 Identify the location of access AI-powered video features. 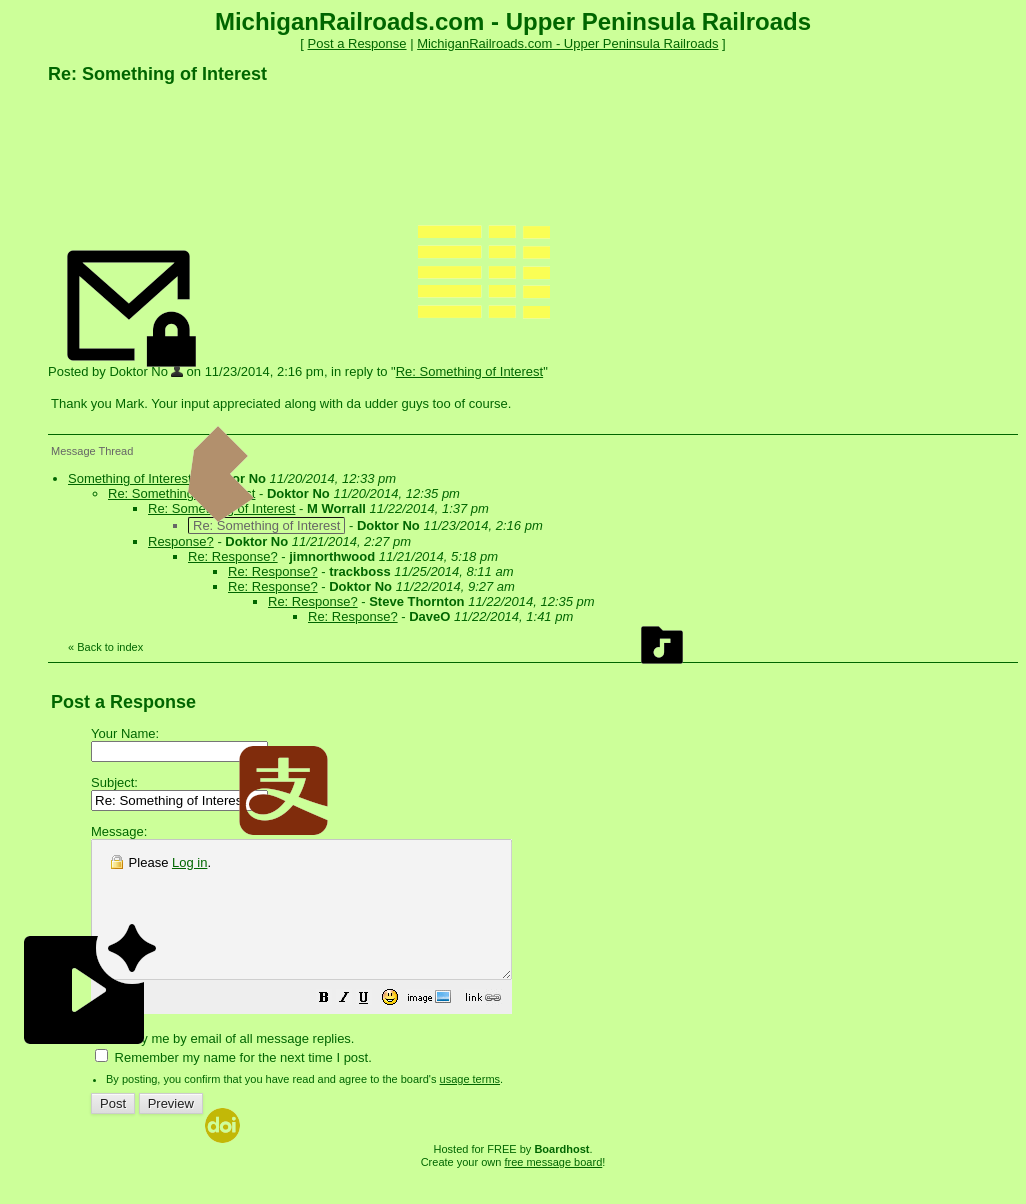
(84, 990).